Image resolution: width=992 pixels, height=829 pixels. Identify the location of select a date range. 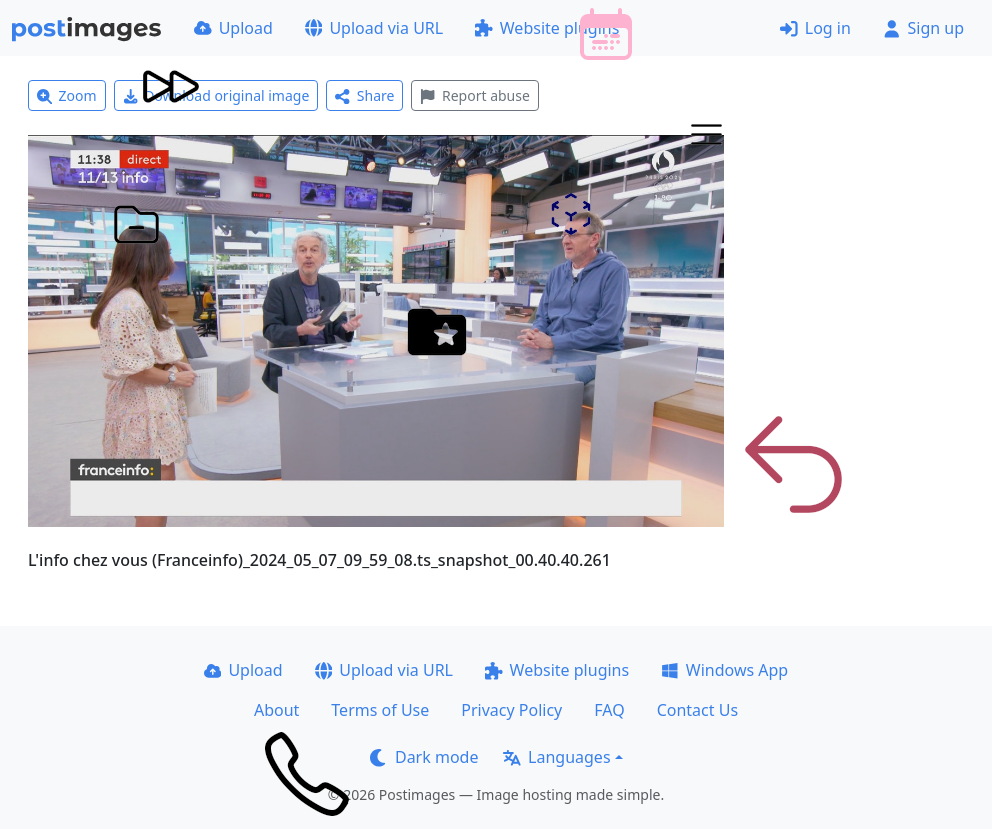
(606, 34).